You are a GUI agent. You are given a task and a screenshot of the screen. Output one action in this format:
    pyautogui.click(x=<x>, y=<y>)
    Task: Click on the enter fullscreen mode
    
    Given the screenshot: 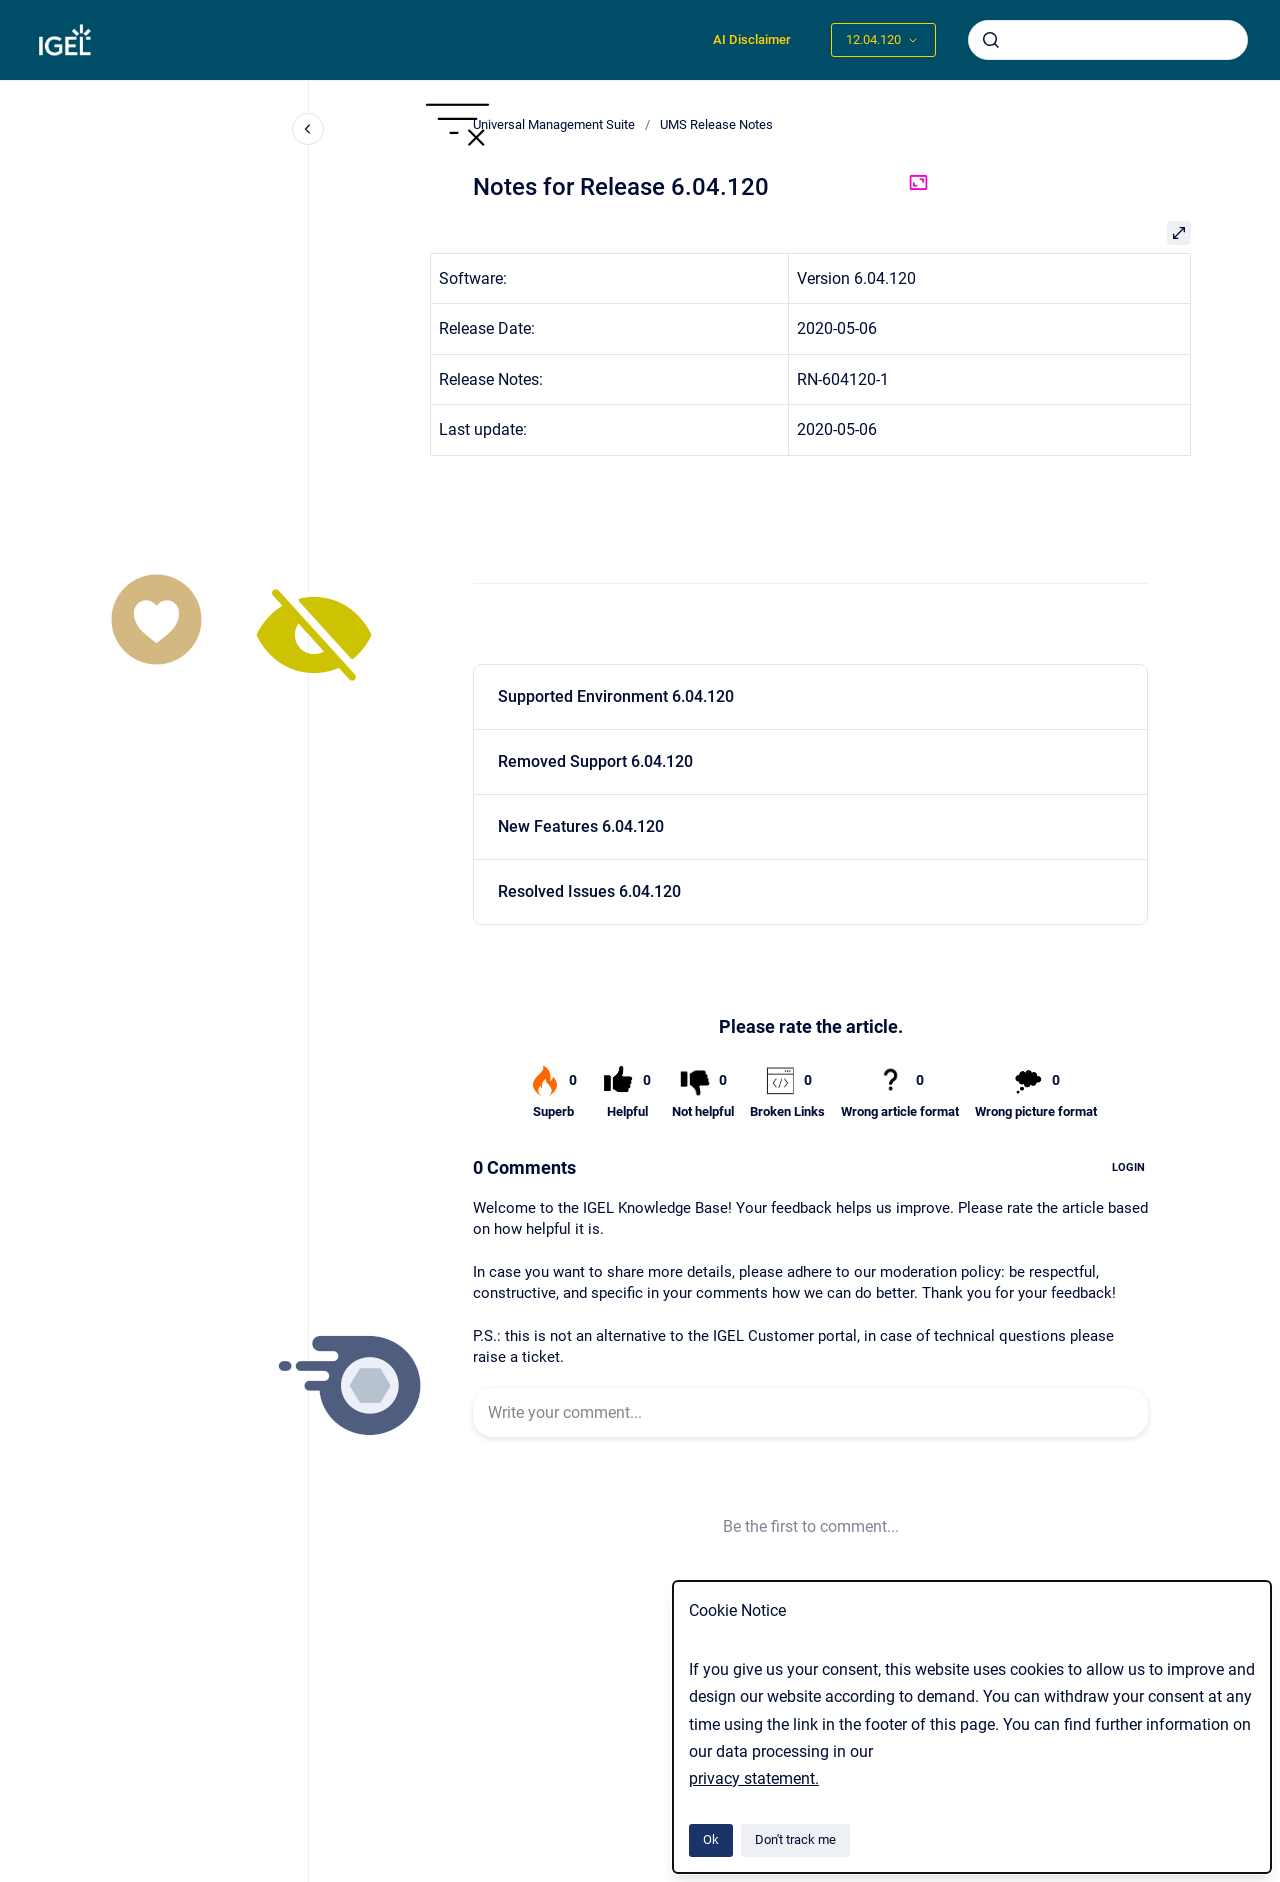 What is the action you would take?
    pyautogui.click(x=918, y=182)
    